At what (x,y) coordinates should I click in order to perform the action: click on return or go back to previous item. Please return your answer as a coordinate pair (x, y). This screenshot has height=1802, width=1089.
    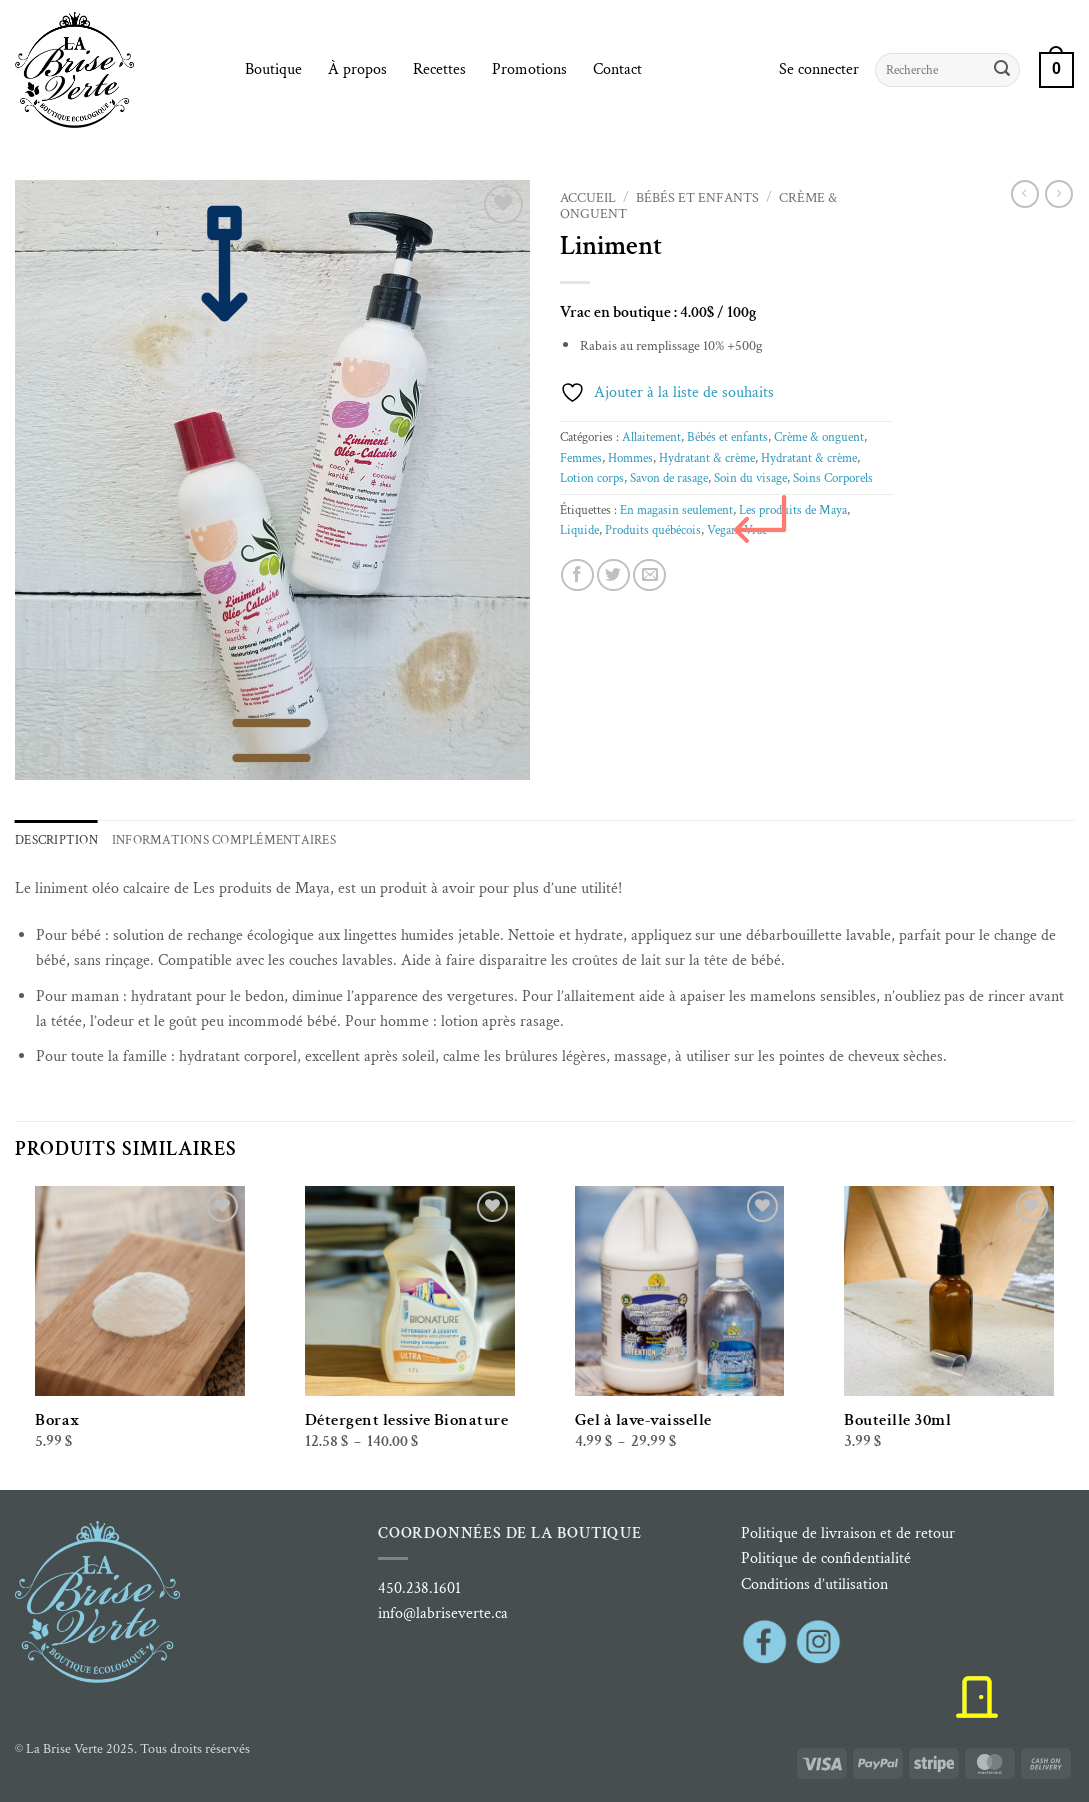
    Looking at the image, I should click on (760, 519).